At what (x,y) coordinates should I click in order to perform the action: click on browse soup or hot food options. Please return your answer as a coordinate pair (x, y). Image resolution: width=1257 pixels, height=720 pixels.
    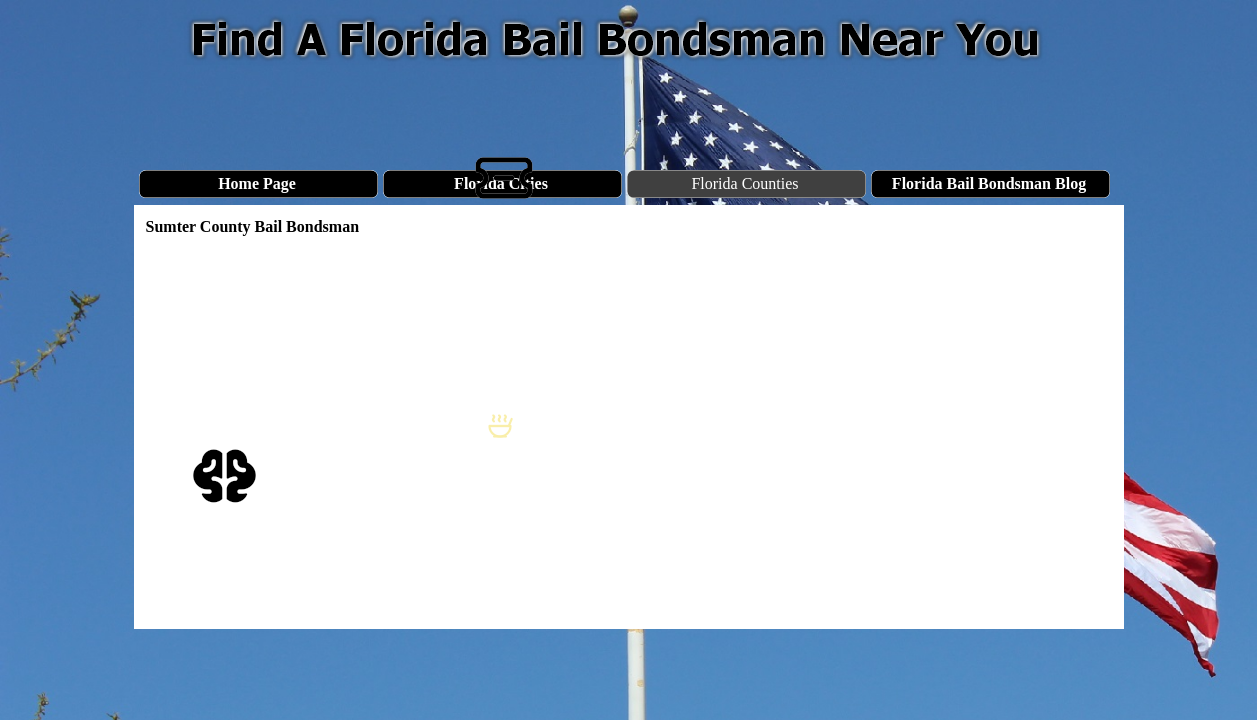
    Looking at the image, I should click on (500, 426).